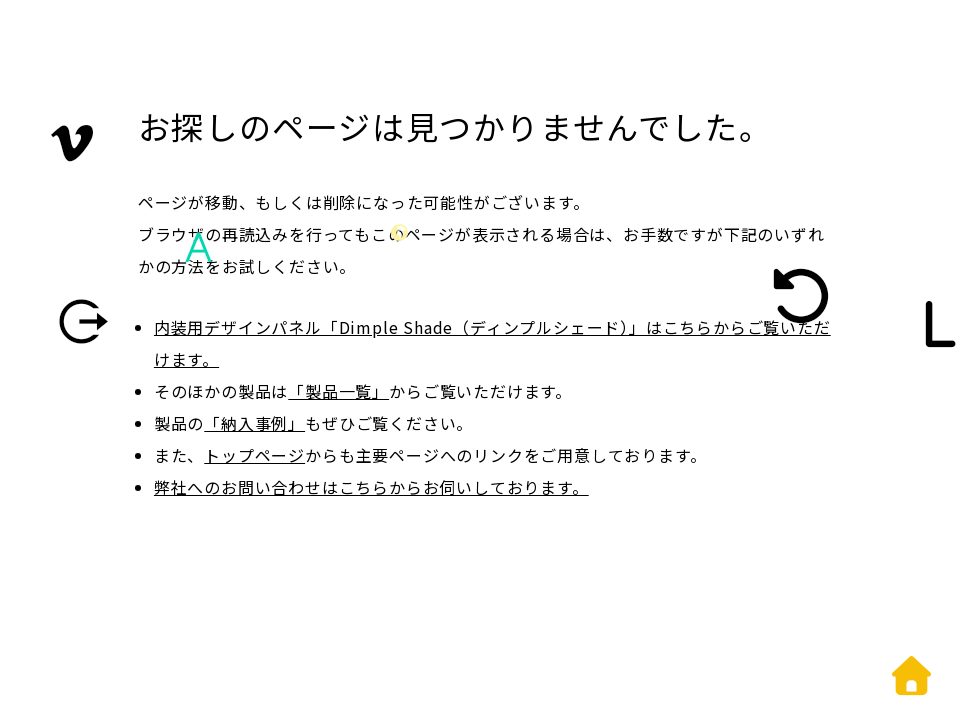 The height and width of the screenshot is (720, 978). I want to click on select africa region or language, so click(399, 232).